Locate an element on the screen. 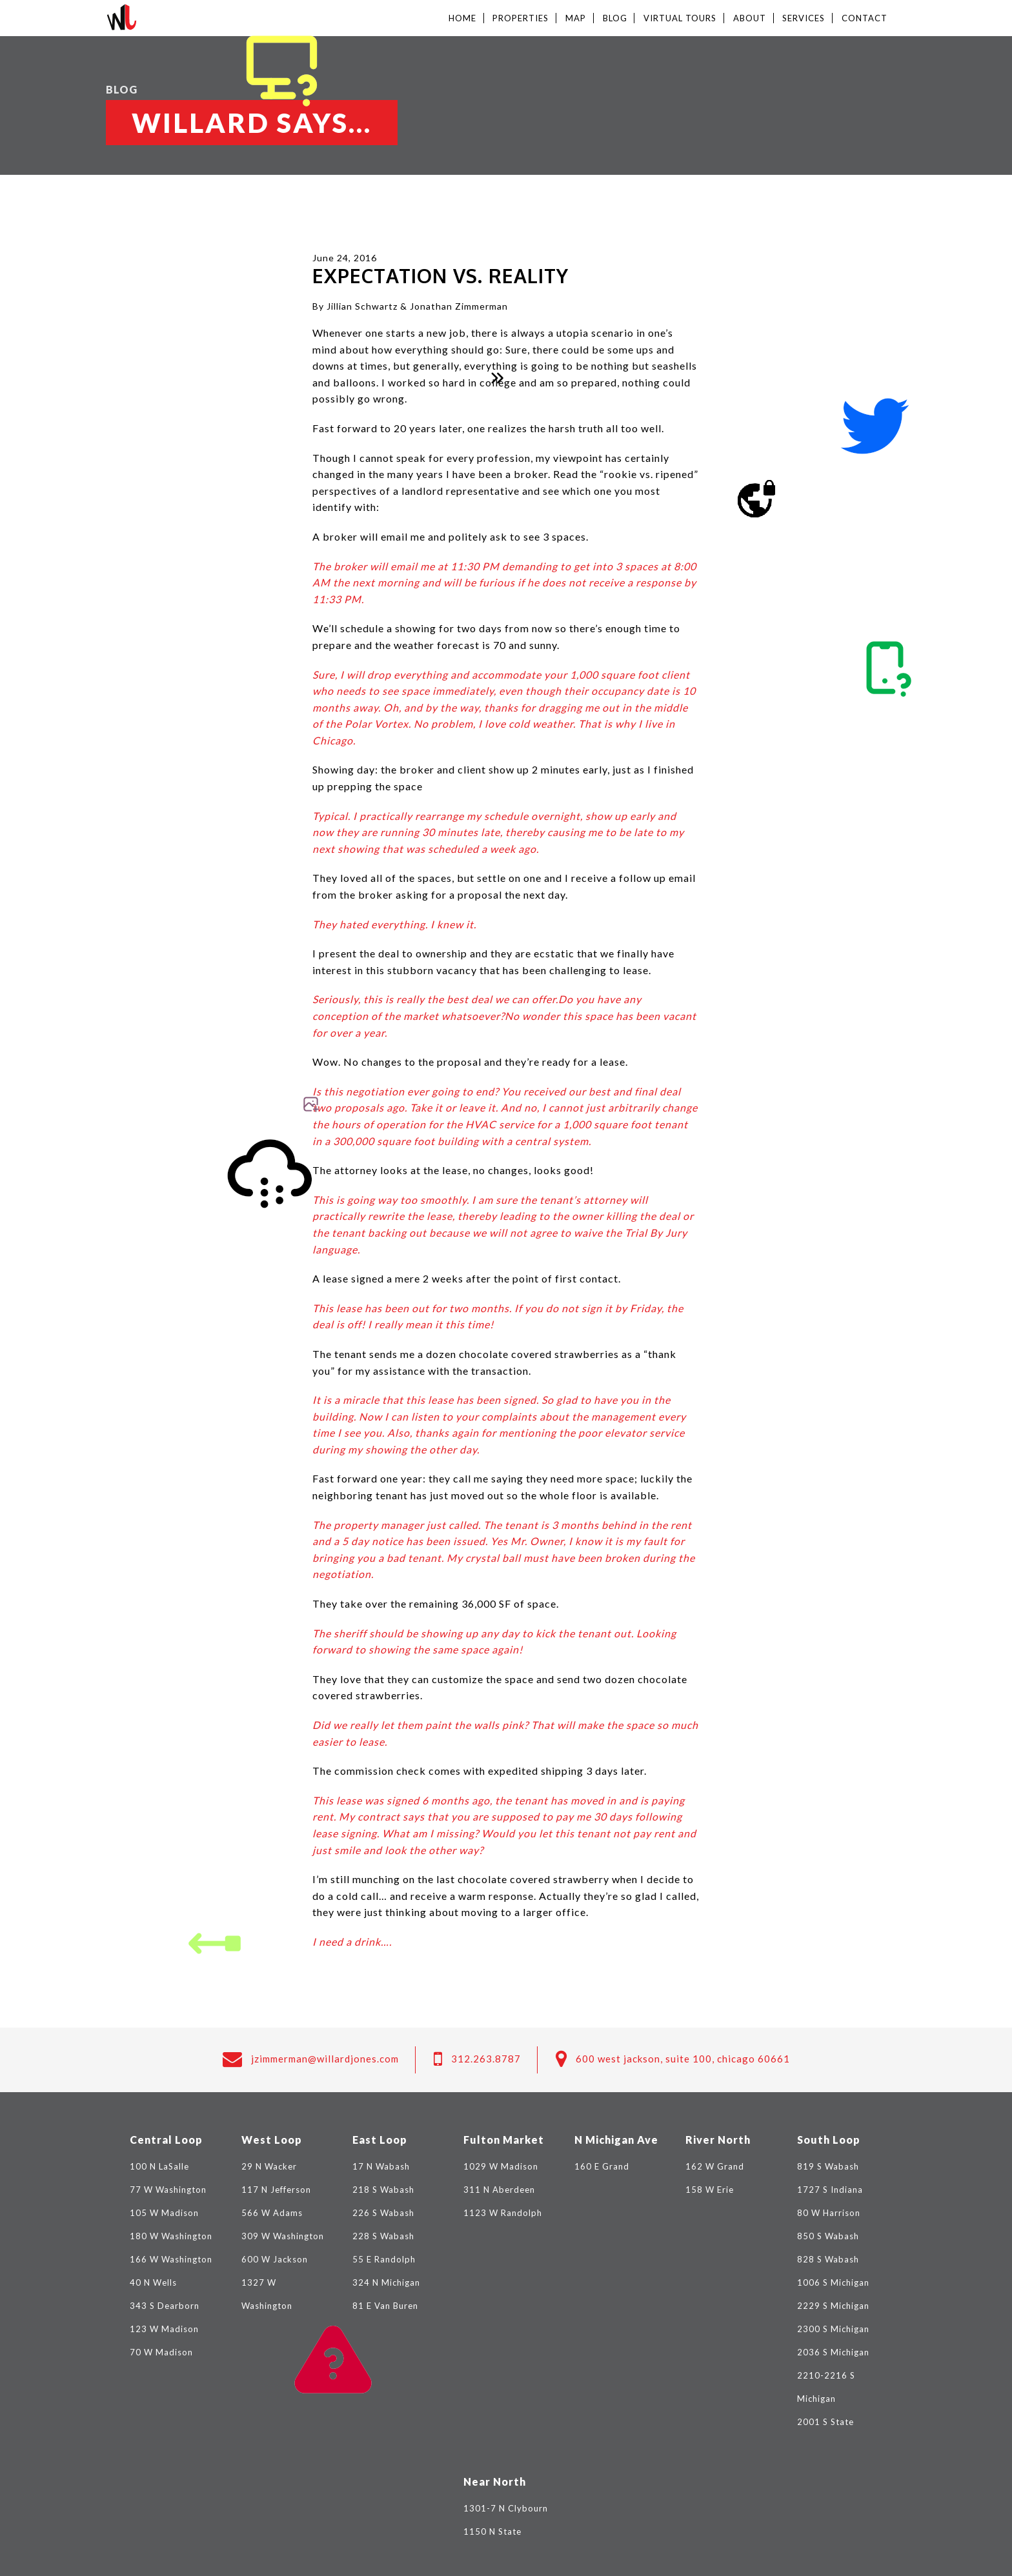 The width and height of the screenshot is (1012, 2576). connect to a secure VPN network is located at coordinates (756, 499).